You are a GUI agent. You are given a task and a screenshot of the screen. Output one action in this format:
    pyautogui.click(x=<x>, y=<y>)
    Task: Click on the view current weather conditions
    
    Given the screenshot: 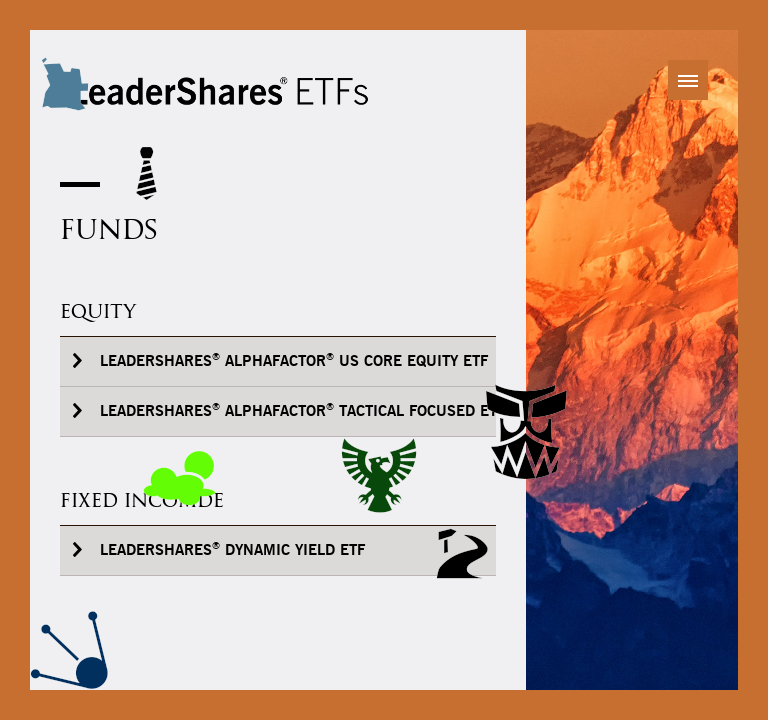 What is the action you would take?
    pyautogui.click(x=179, y=479)
    